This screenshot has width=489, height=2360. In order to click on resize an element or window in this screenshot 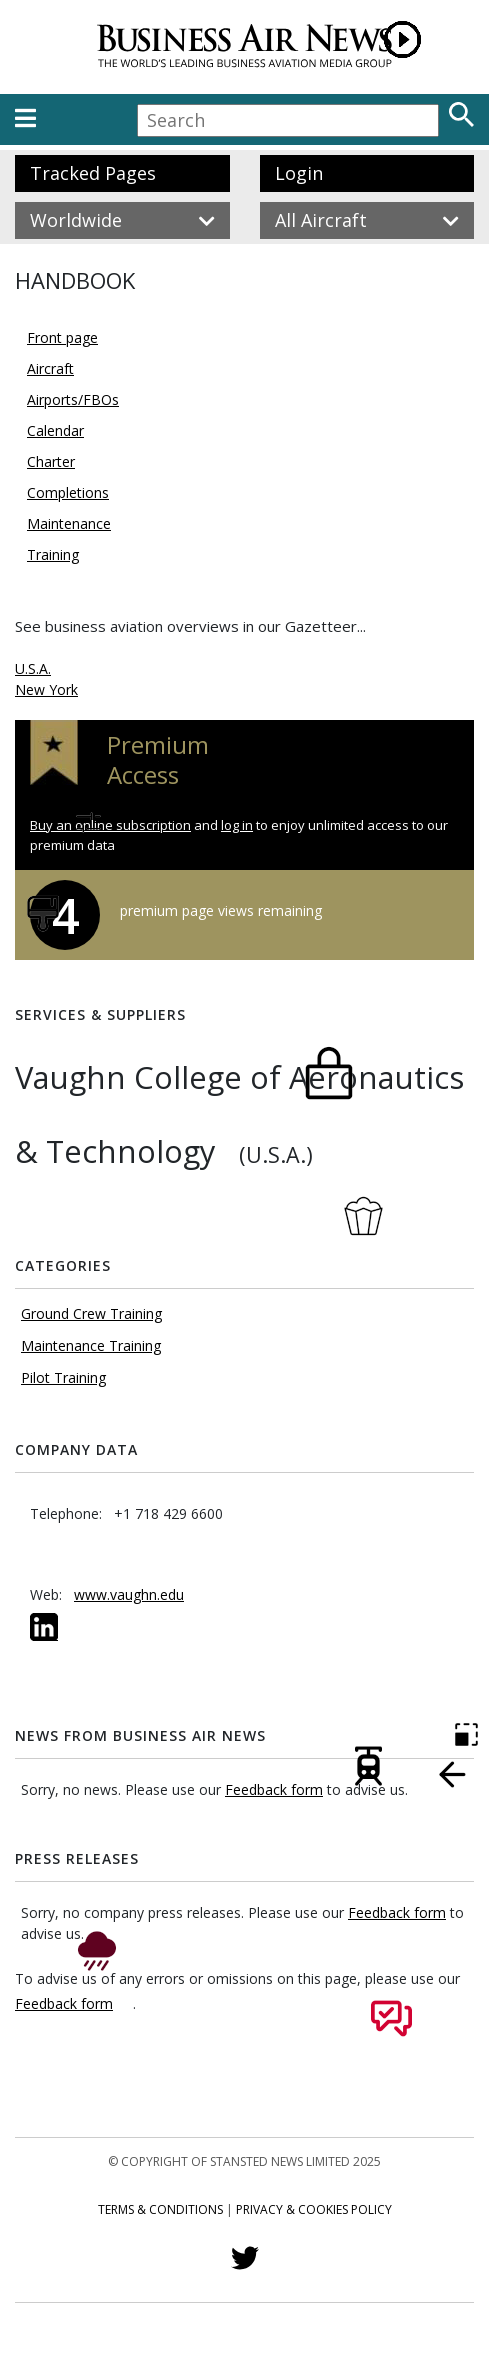, I will do `click(466, 1734)`.